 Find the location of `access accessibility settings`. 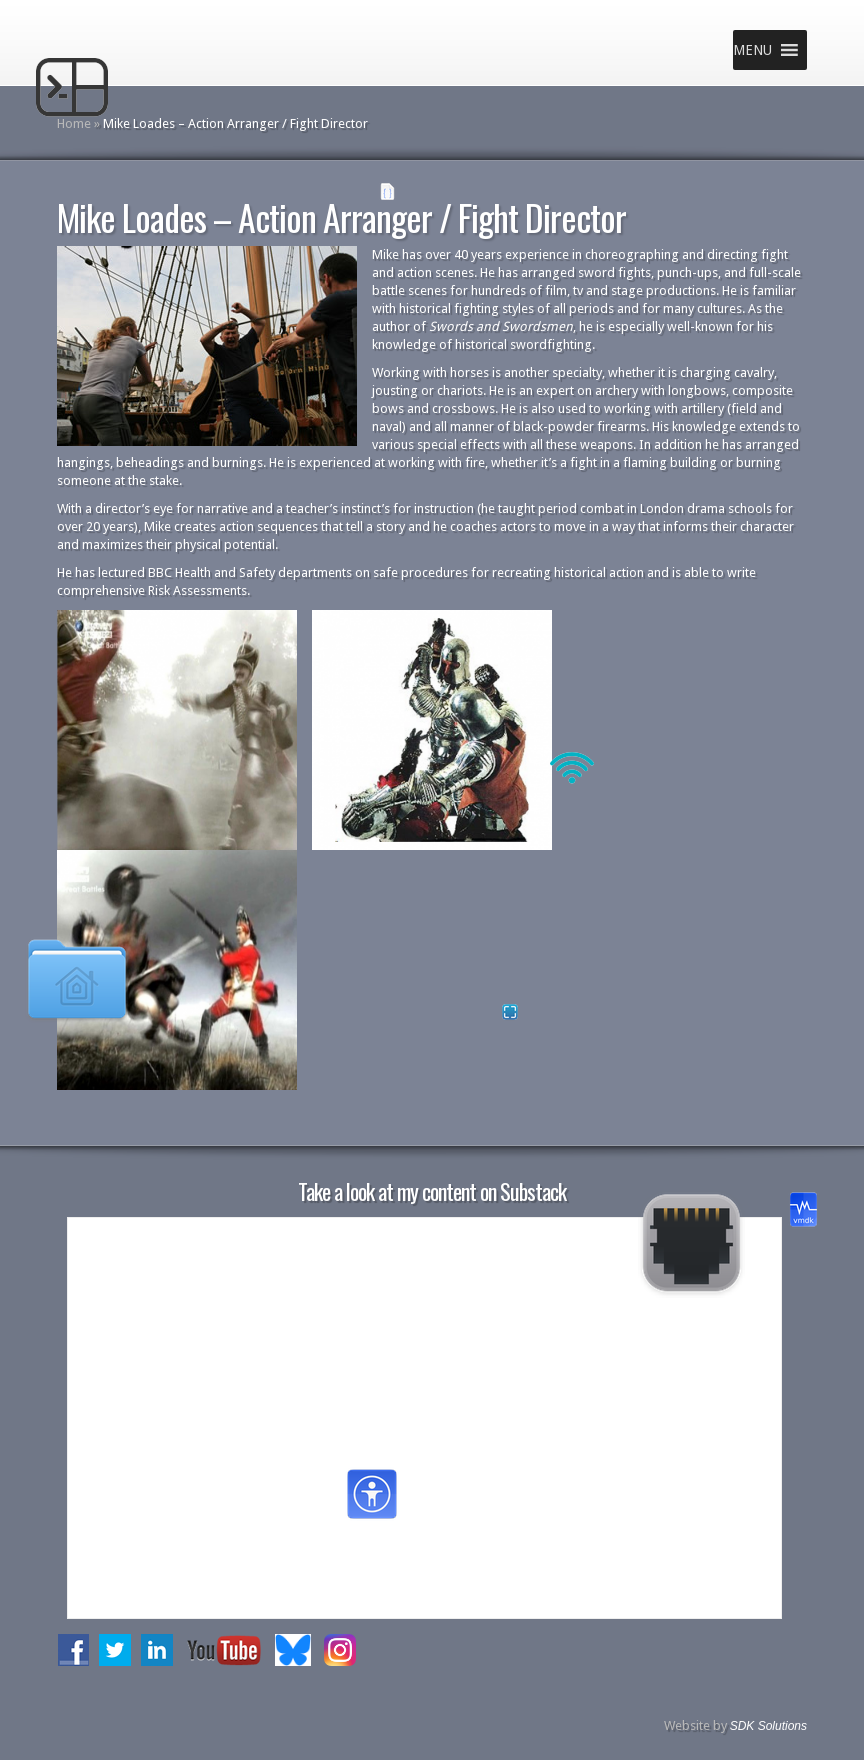

access accessibility settings is located at coordinates (372, 1494).